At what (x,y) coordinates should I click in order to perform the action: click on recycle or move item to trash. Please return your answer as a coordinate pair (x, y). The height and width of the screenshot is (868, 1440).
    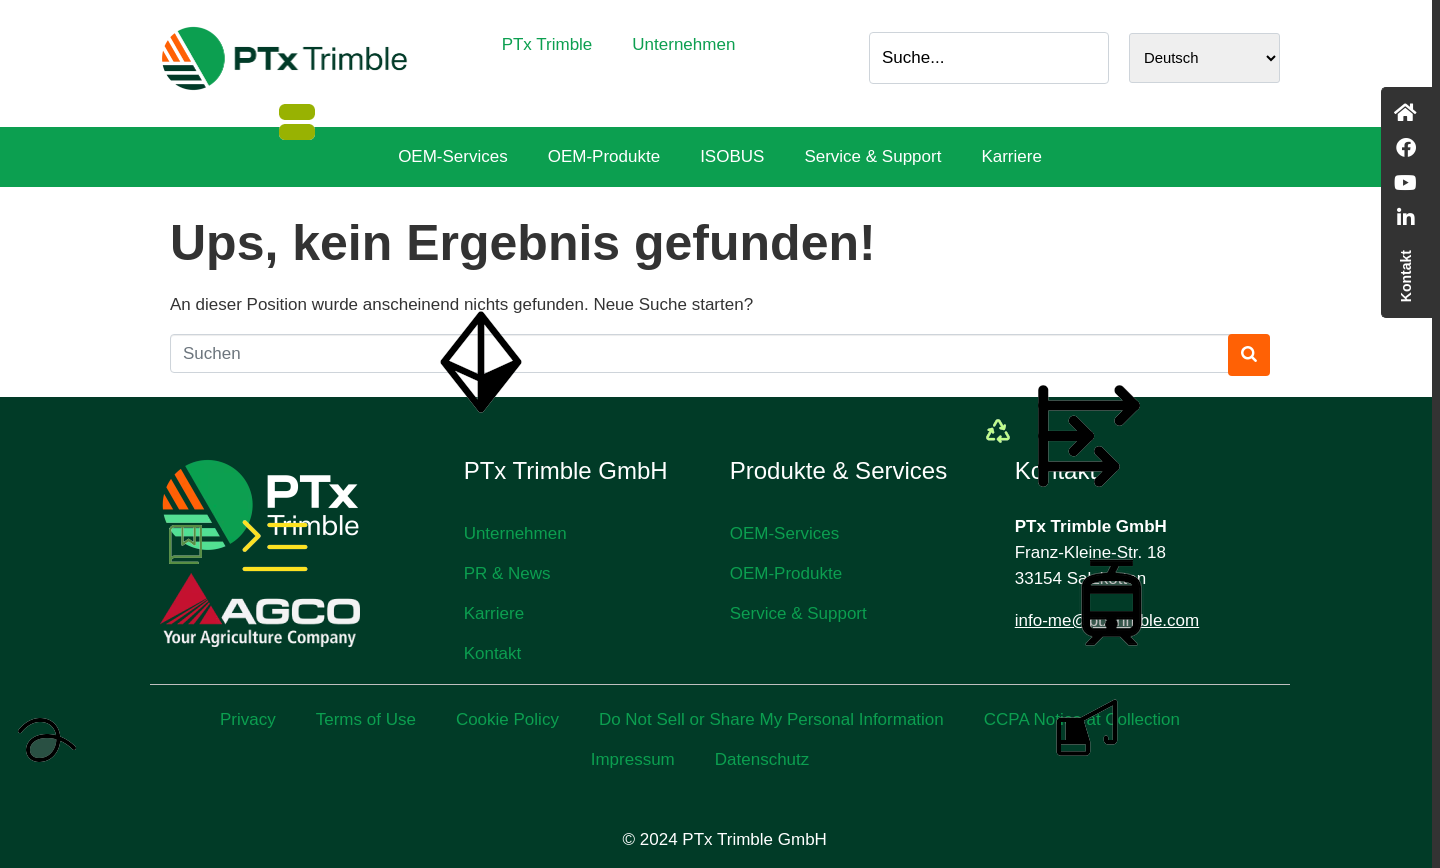
    Looking at the image, I should click on (998, 431).